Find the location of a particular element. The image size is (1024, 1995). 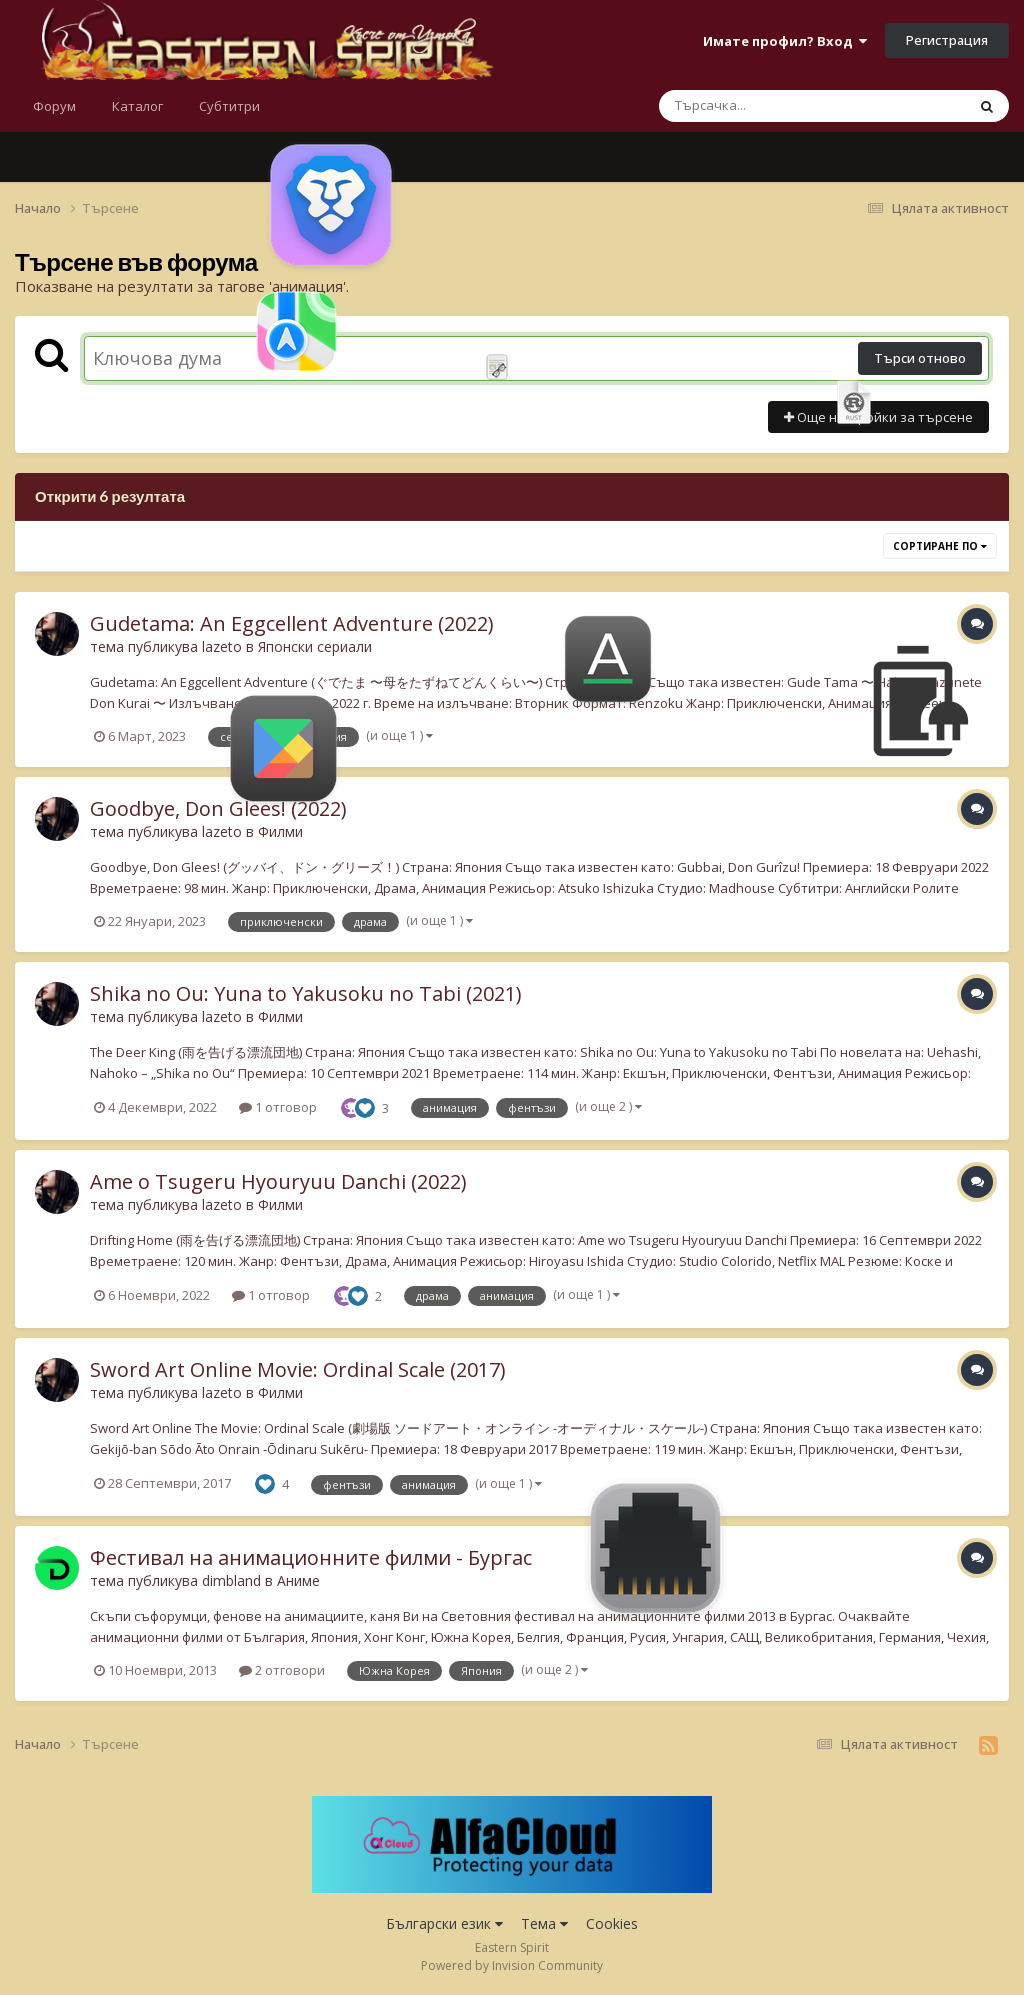

open spell check tool is located at coordinates (608, 659).